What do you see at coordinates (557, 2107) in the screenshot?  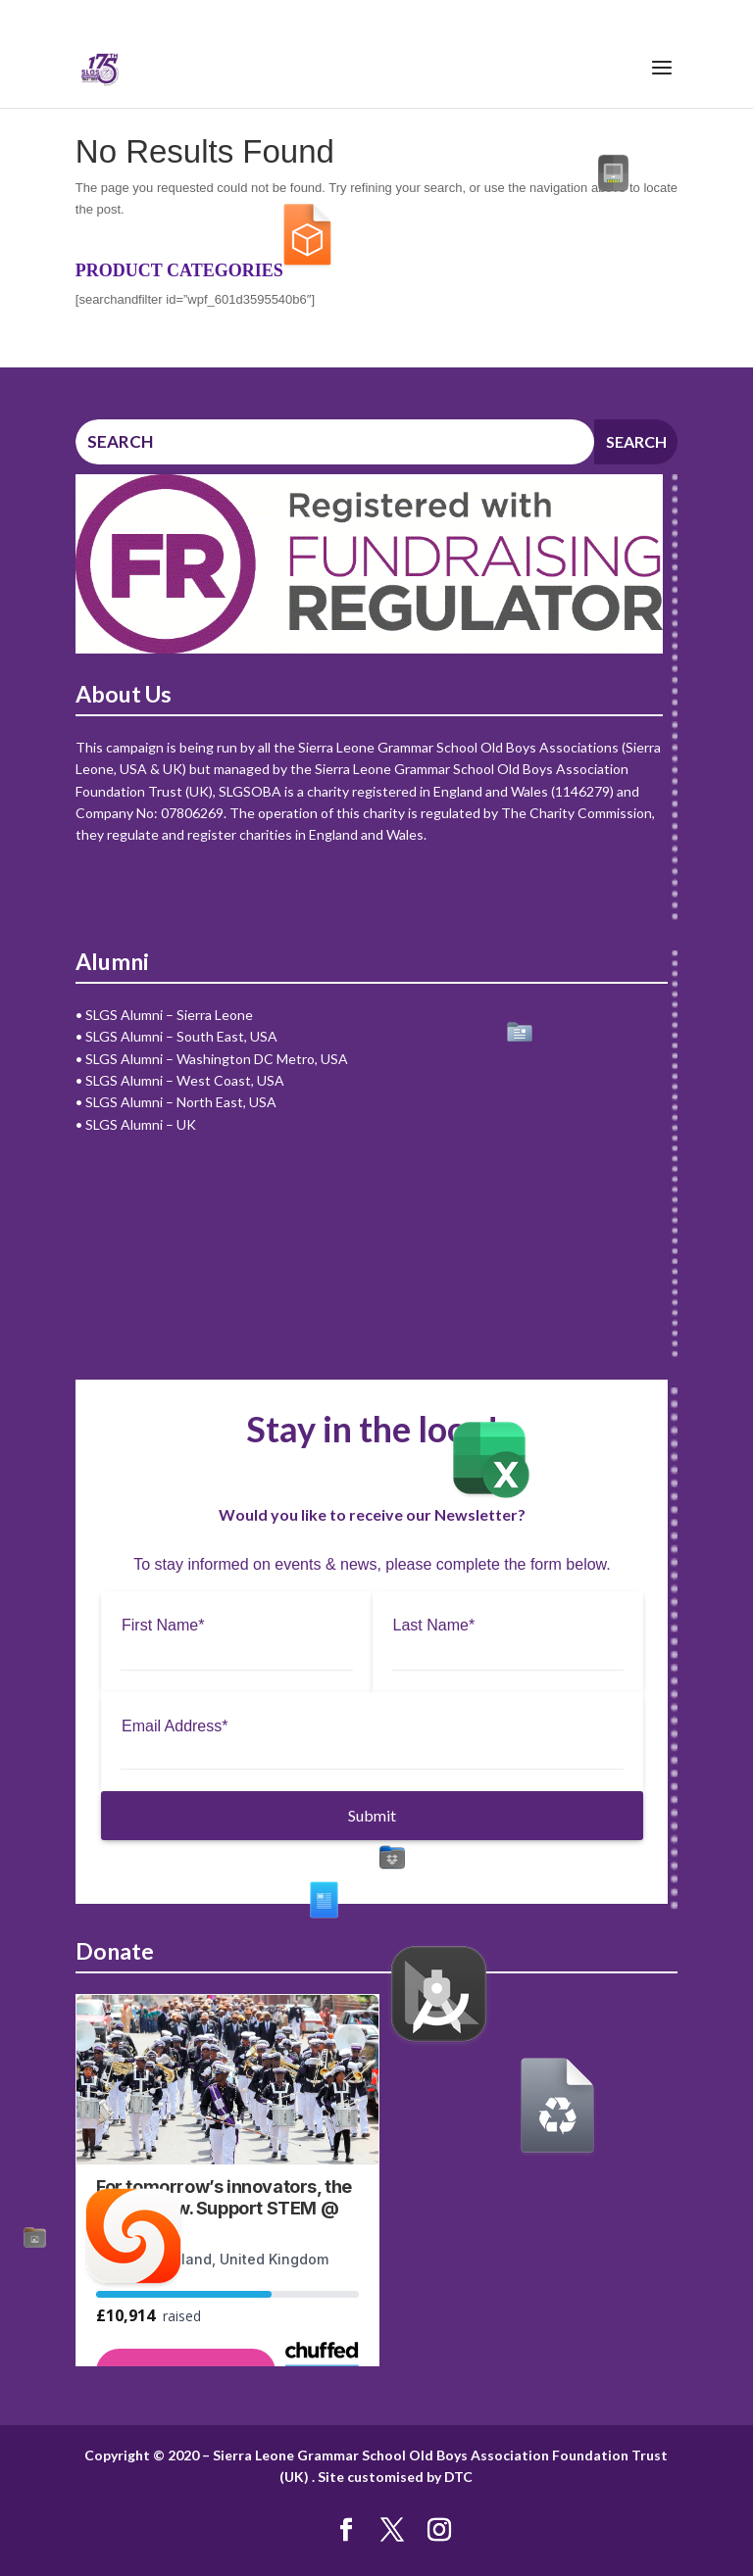 I see `a file marked for deletion` at bounding box center [557, 2107].